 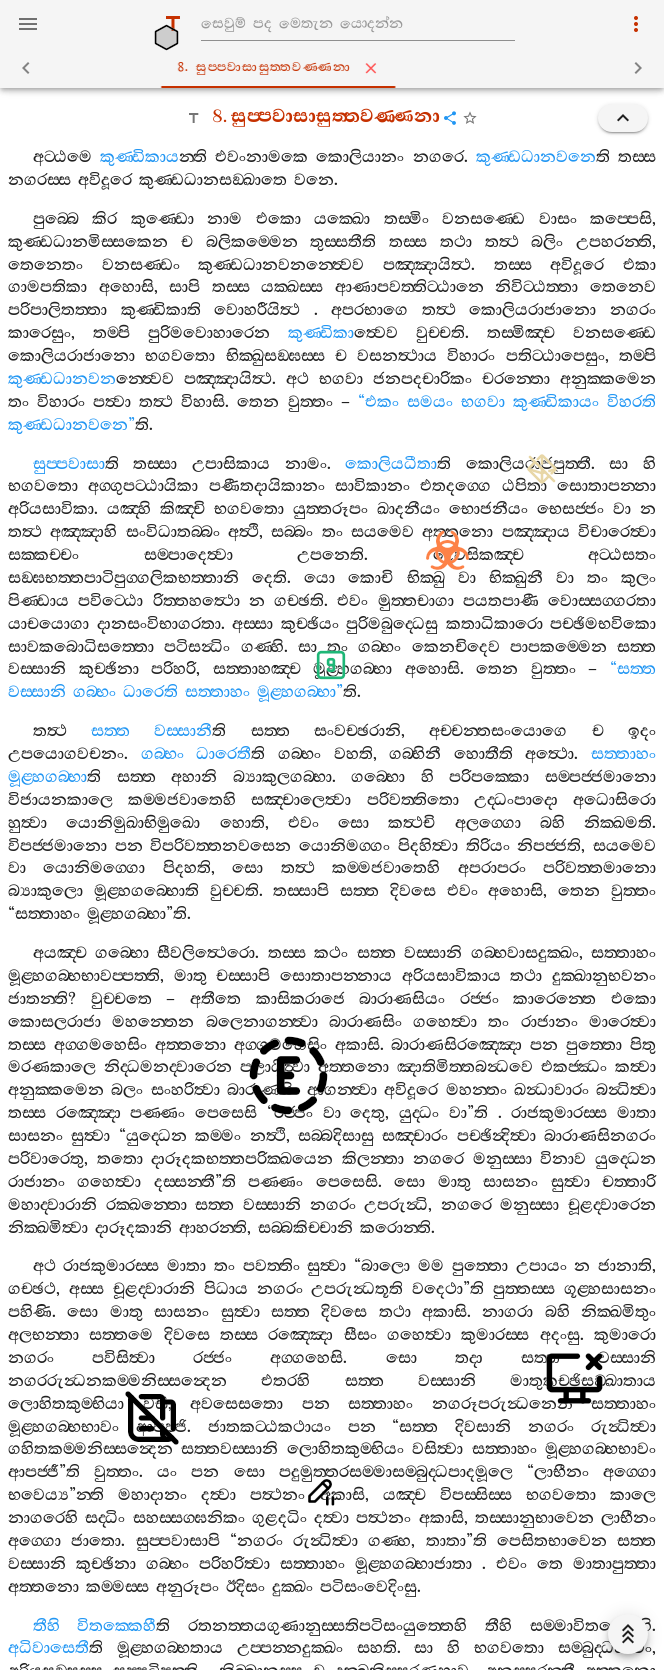 I want to click on disable 3D object view, so click(x=542, y=469).